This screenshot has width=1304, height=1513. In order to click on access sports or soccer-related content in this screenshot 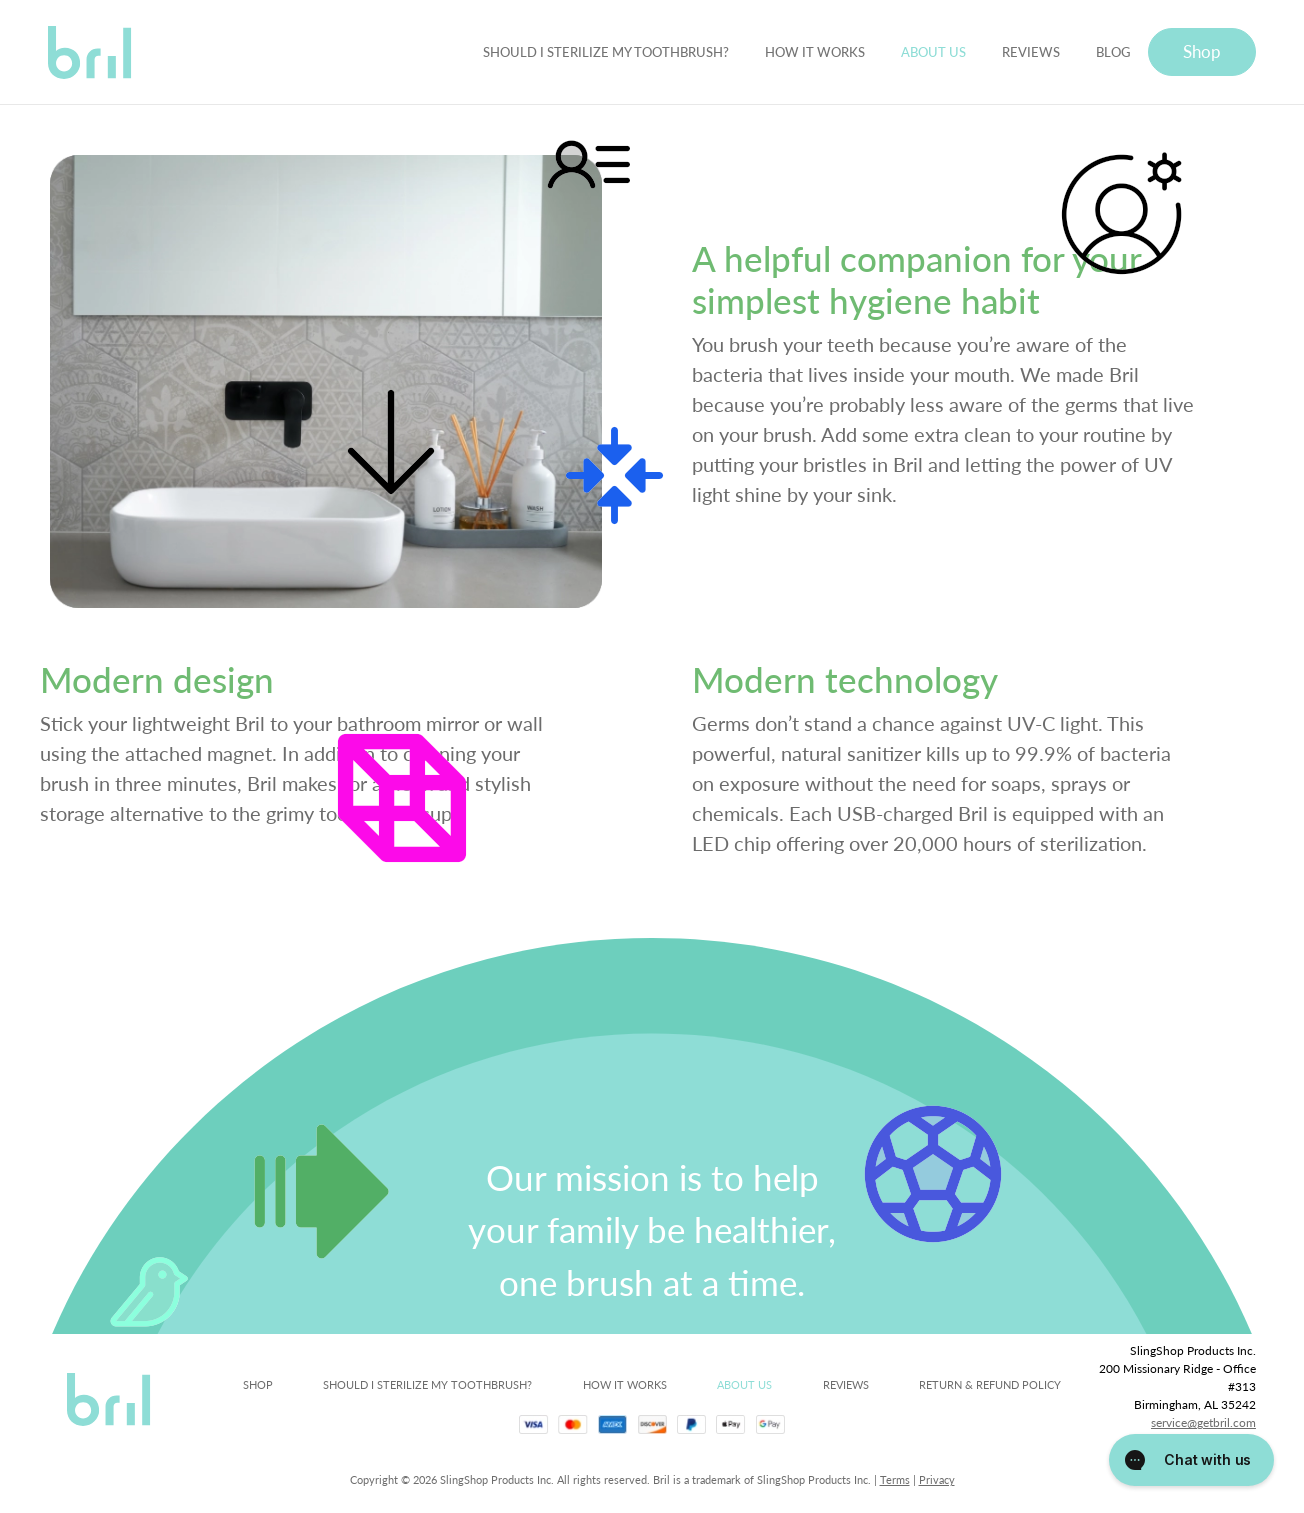, I will do `click(933, 1174)`.